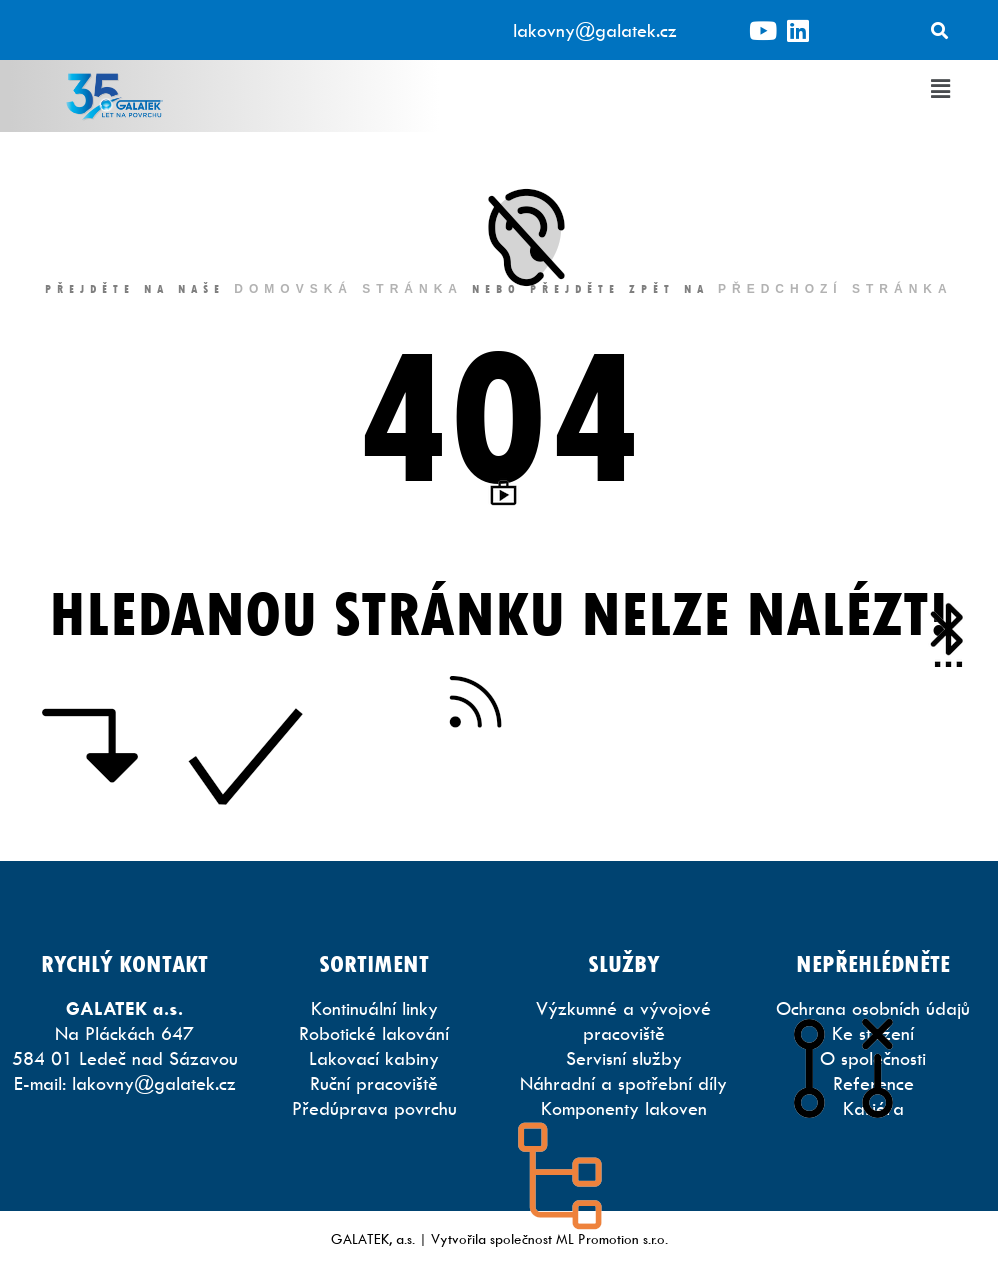 The height and width of the screenshot is (1267, 998). What do you see at coordinates (526, 237) in the screenshot?
I see `mute audio or disable sound` at bounding box center [526, 237].